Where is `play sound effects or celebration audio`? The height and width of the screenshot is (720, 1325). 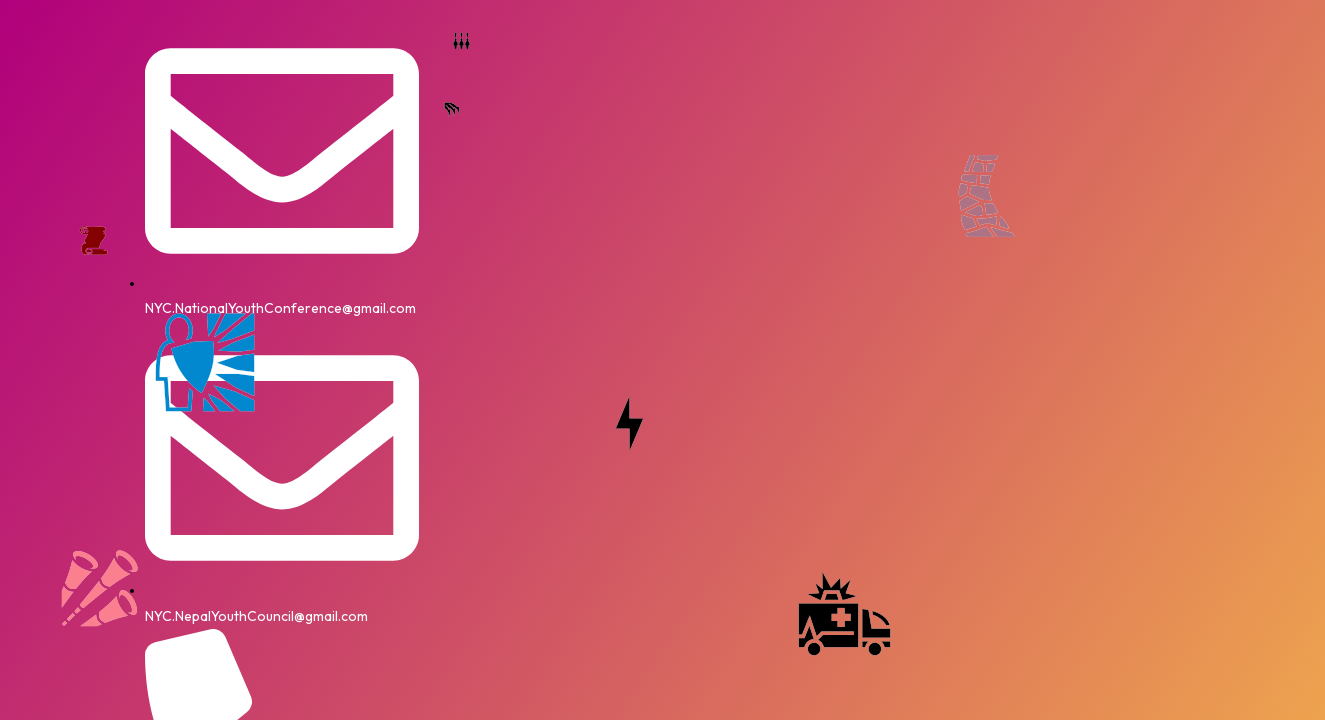 play sound effects or celebration audio is located at coordinates (100, 588).